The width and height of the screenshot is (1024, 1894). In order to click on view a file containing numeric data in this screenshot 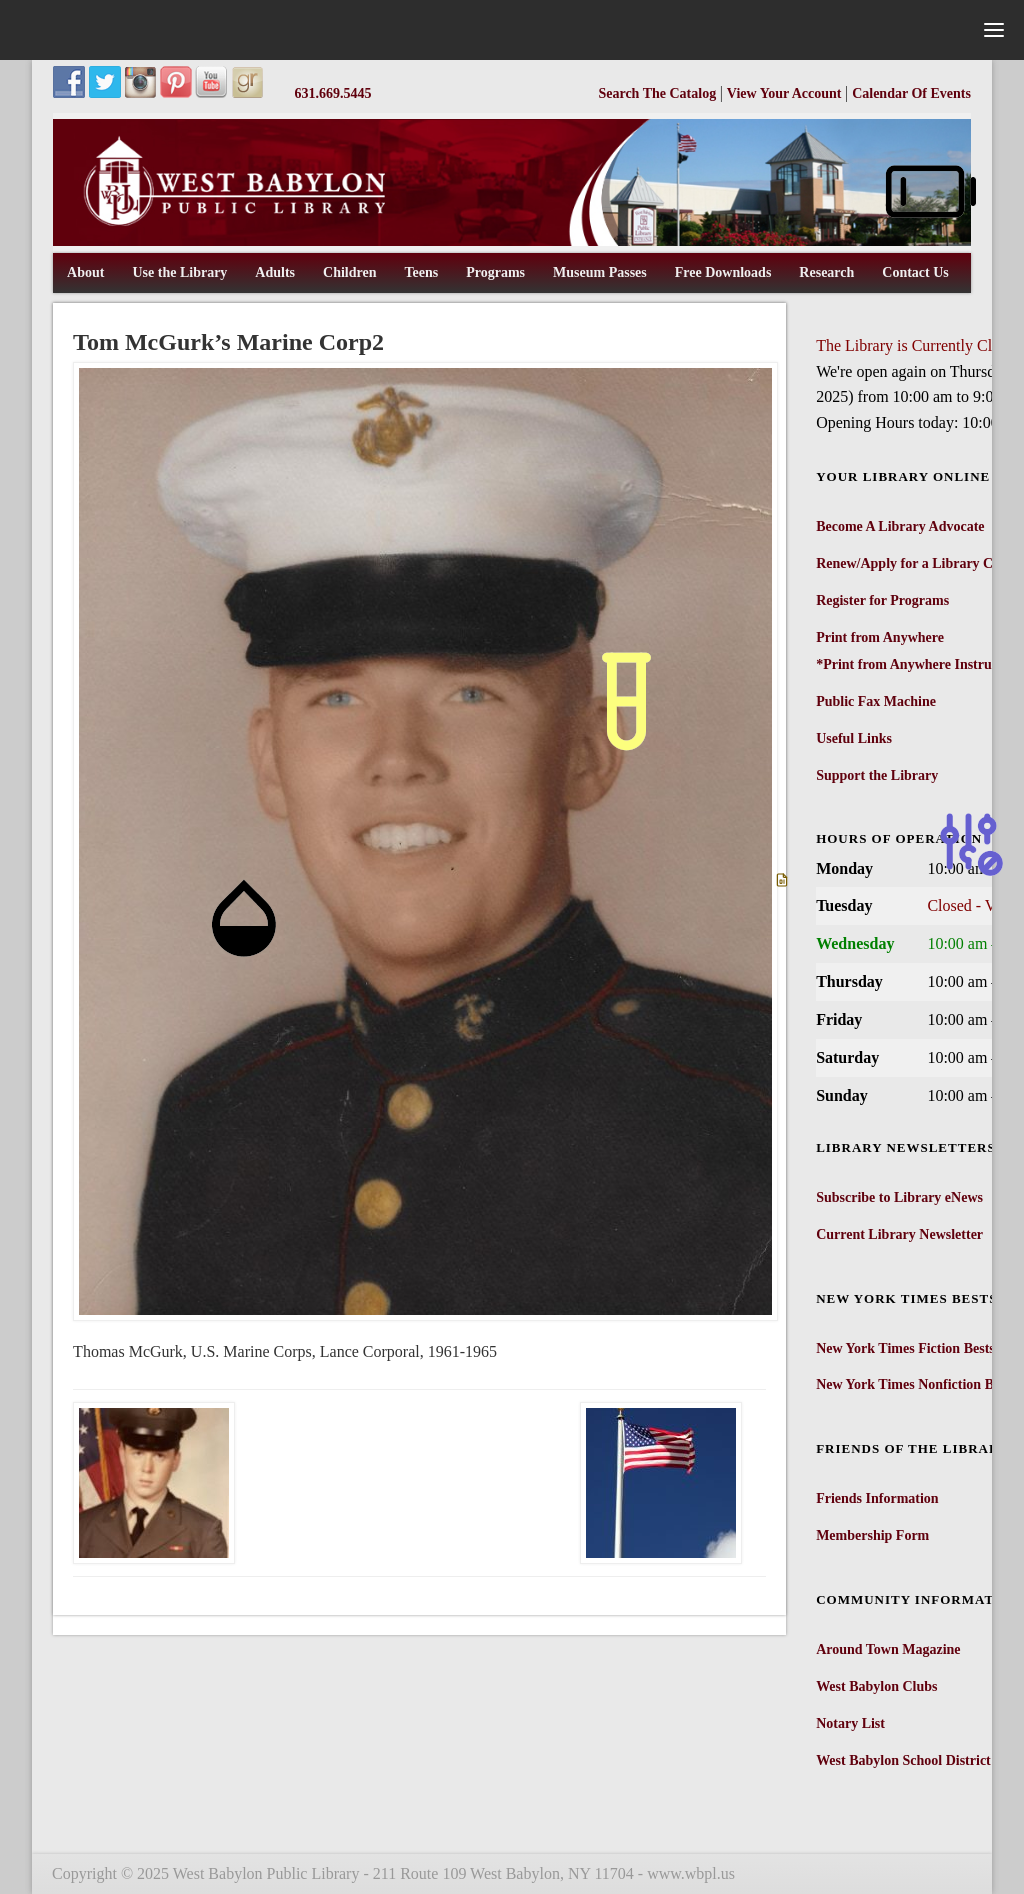, I will do `click(782, 880)`.